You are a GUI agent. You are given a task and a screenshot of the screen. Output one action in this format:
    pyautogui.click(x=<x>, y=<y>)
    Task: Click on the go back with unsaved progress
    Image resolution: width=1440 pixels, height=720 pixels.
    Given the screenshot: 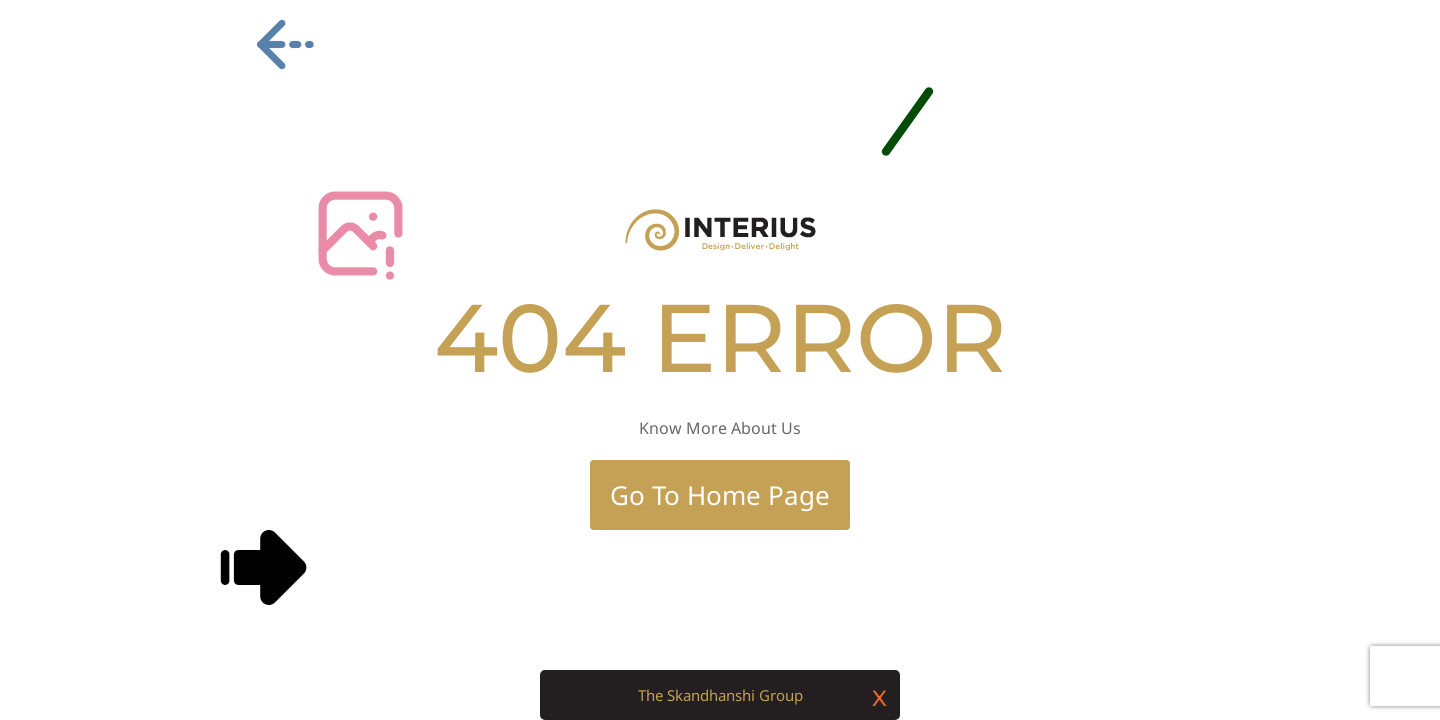 What is the action you would take?
    pyautogui.click(x=285, y=44)
    